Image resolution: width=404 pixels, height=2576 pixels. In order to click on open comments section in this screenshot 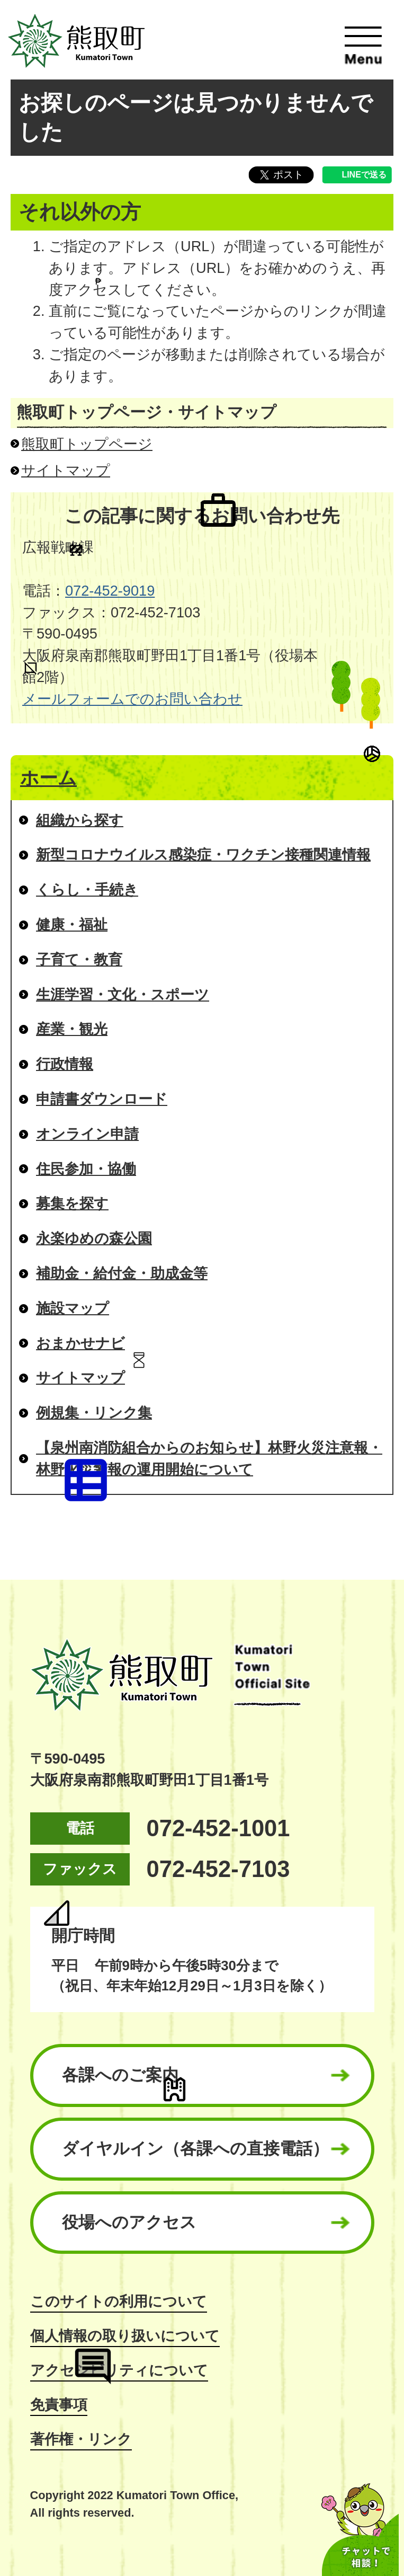, I will do `click(93, 2366)`.